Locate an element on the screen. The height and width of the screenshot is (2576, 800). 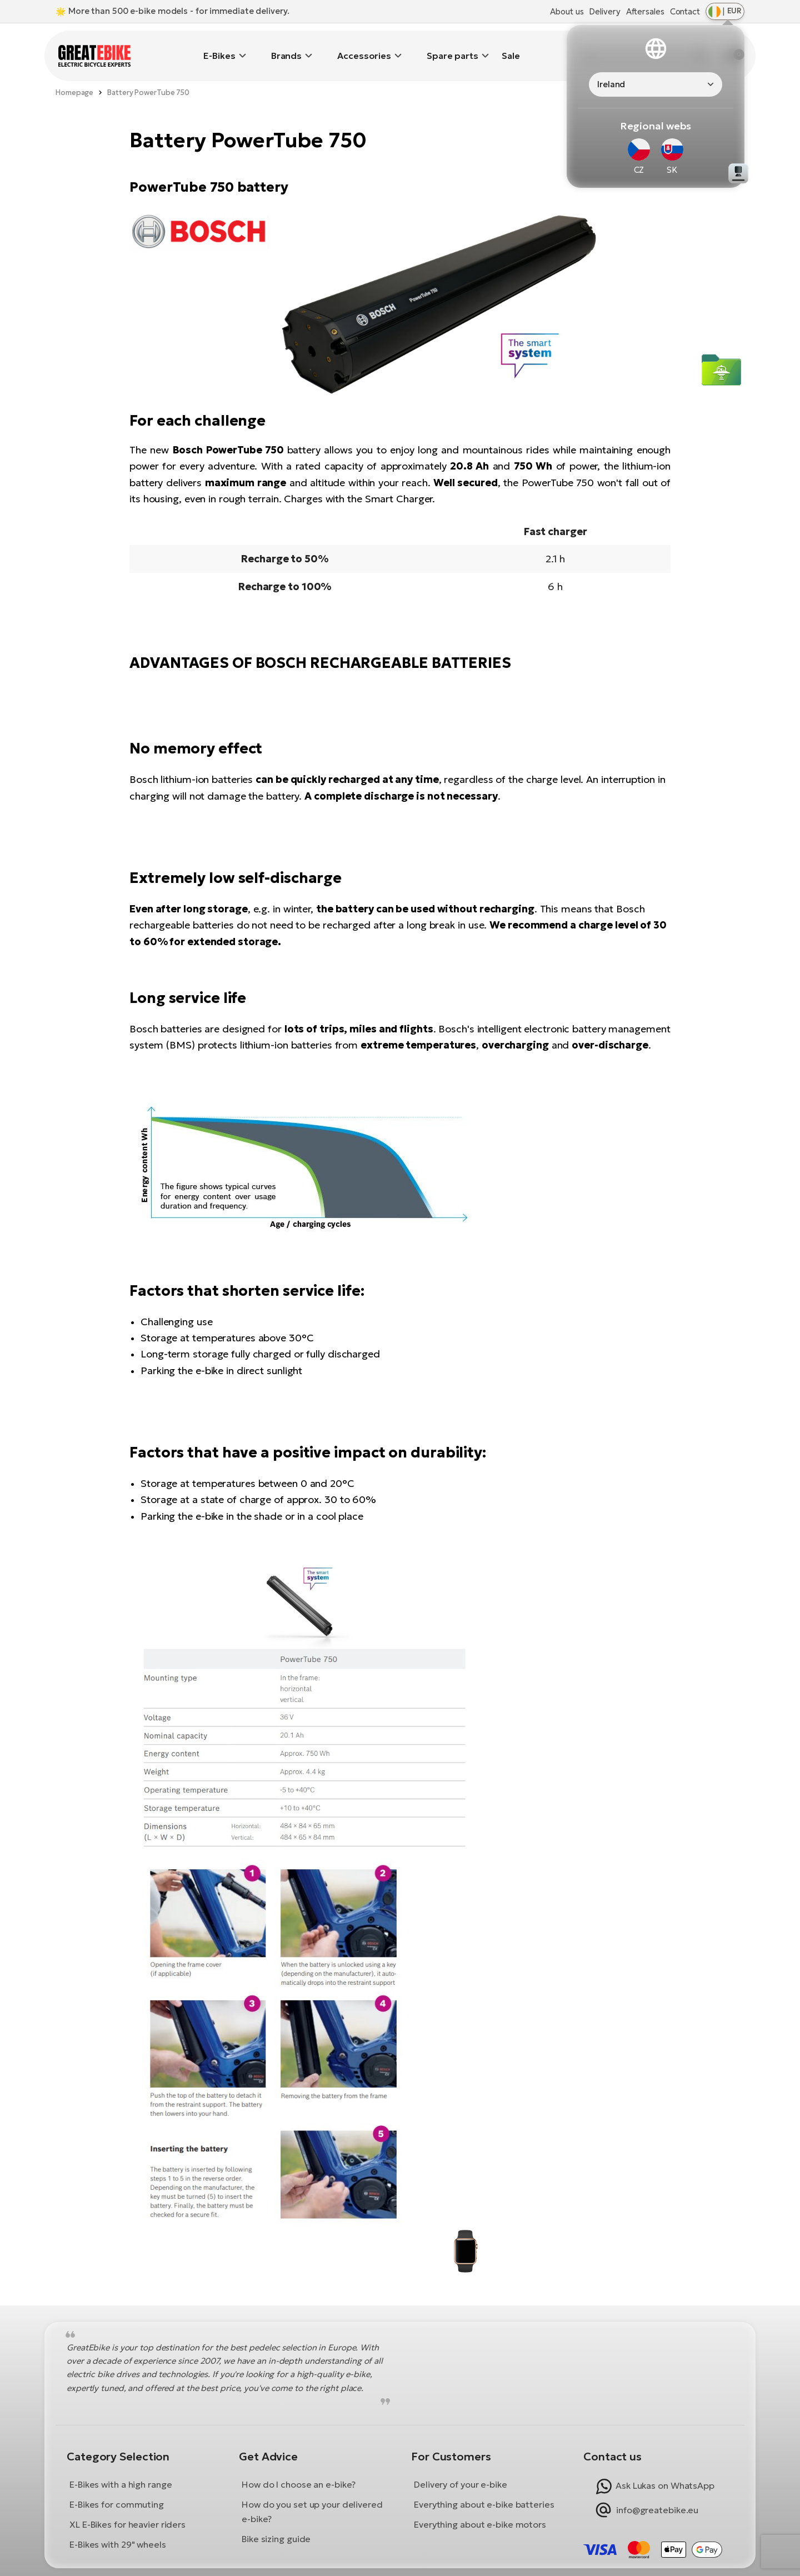
view your desk area using the device camera is located at coordinates (738, 173).